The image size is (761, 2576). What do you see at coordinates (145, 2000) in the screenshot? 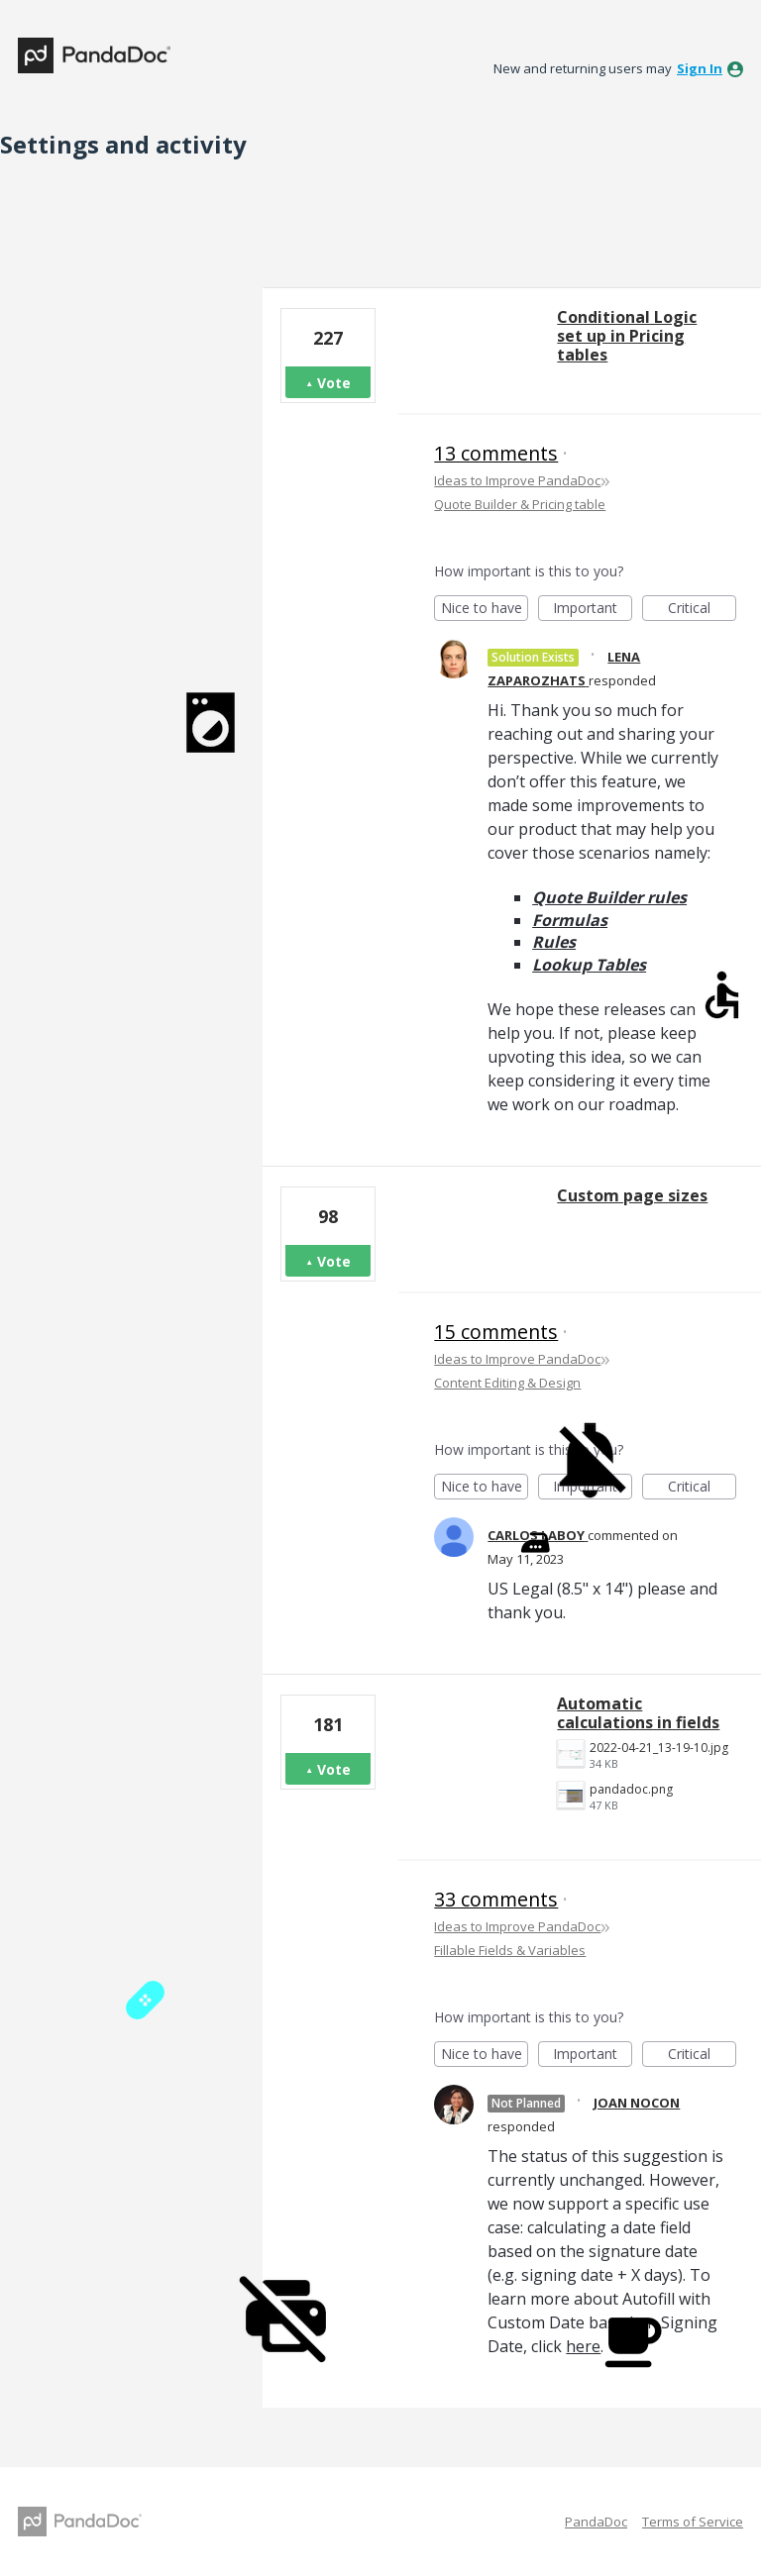
I see `access first aid or medical resources` at bounding box center [145, 2000].